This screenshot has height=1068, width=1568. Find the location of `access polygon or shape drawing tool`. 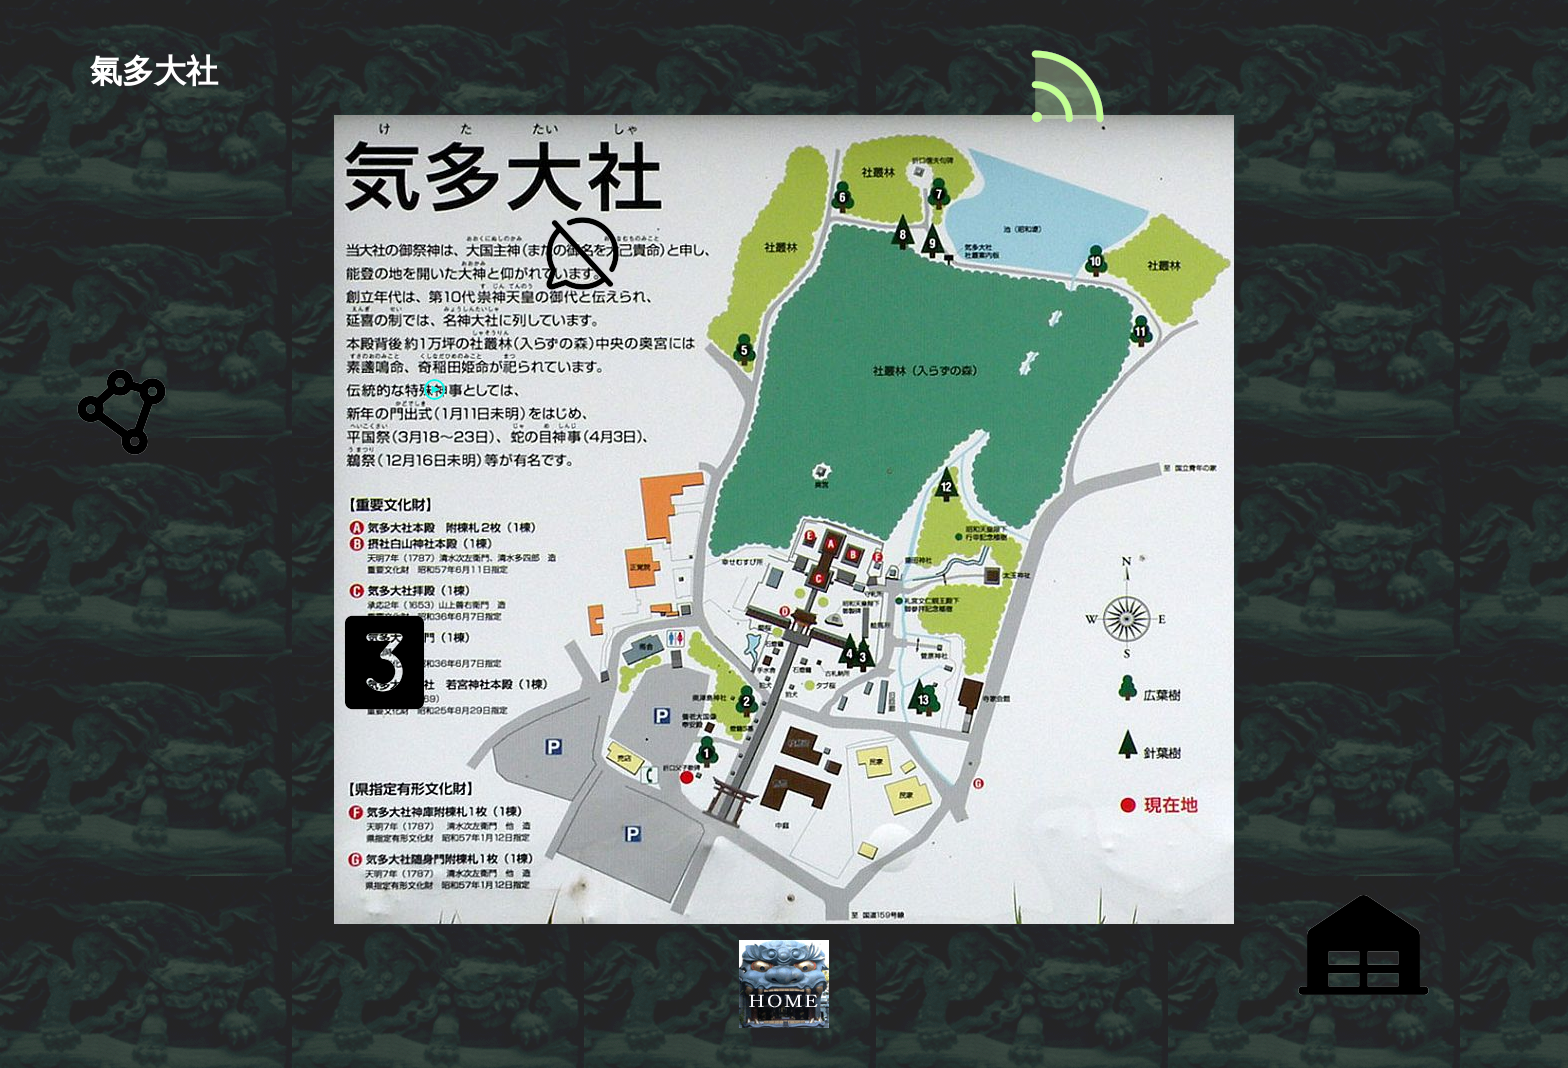

access polygon or shape drawing tool is located at coordinates (123, 412).